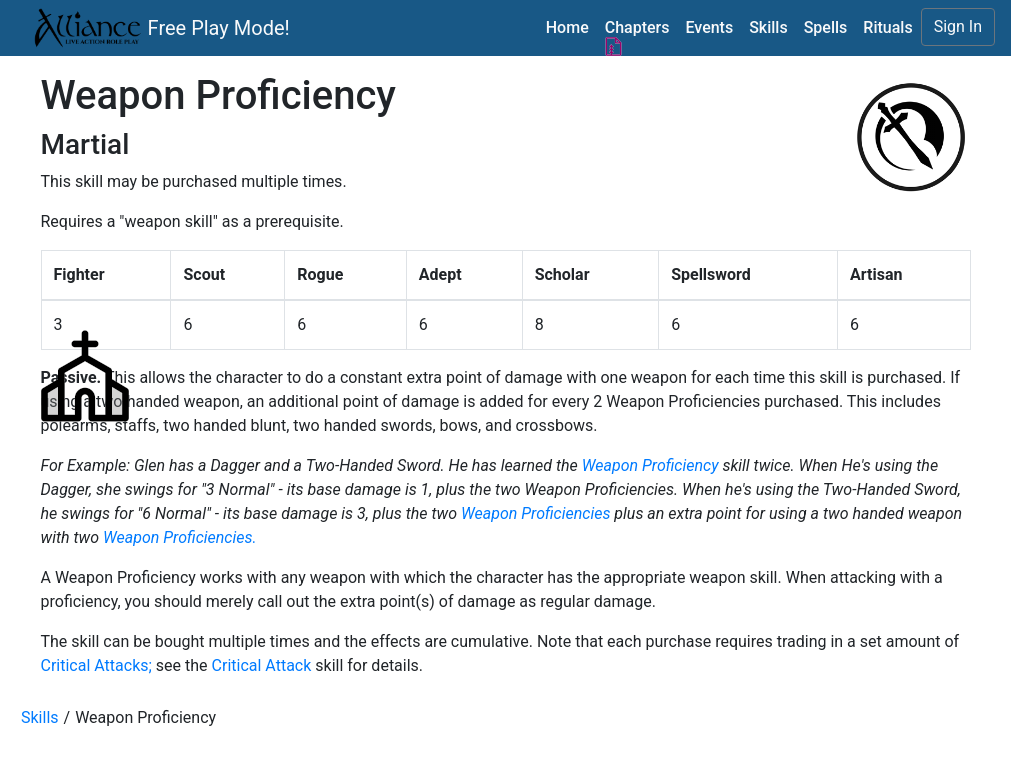 Image resolution: width=1011 pixels, height=758 pixels. Describe the element at coordinates (613, 46) in the screenshot. I see `access compressed or archived files` at that location.